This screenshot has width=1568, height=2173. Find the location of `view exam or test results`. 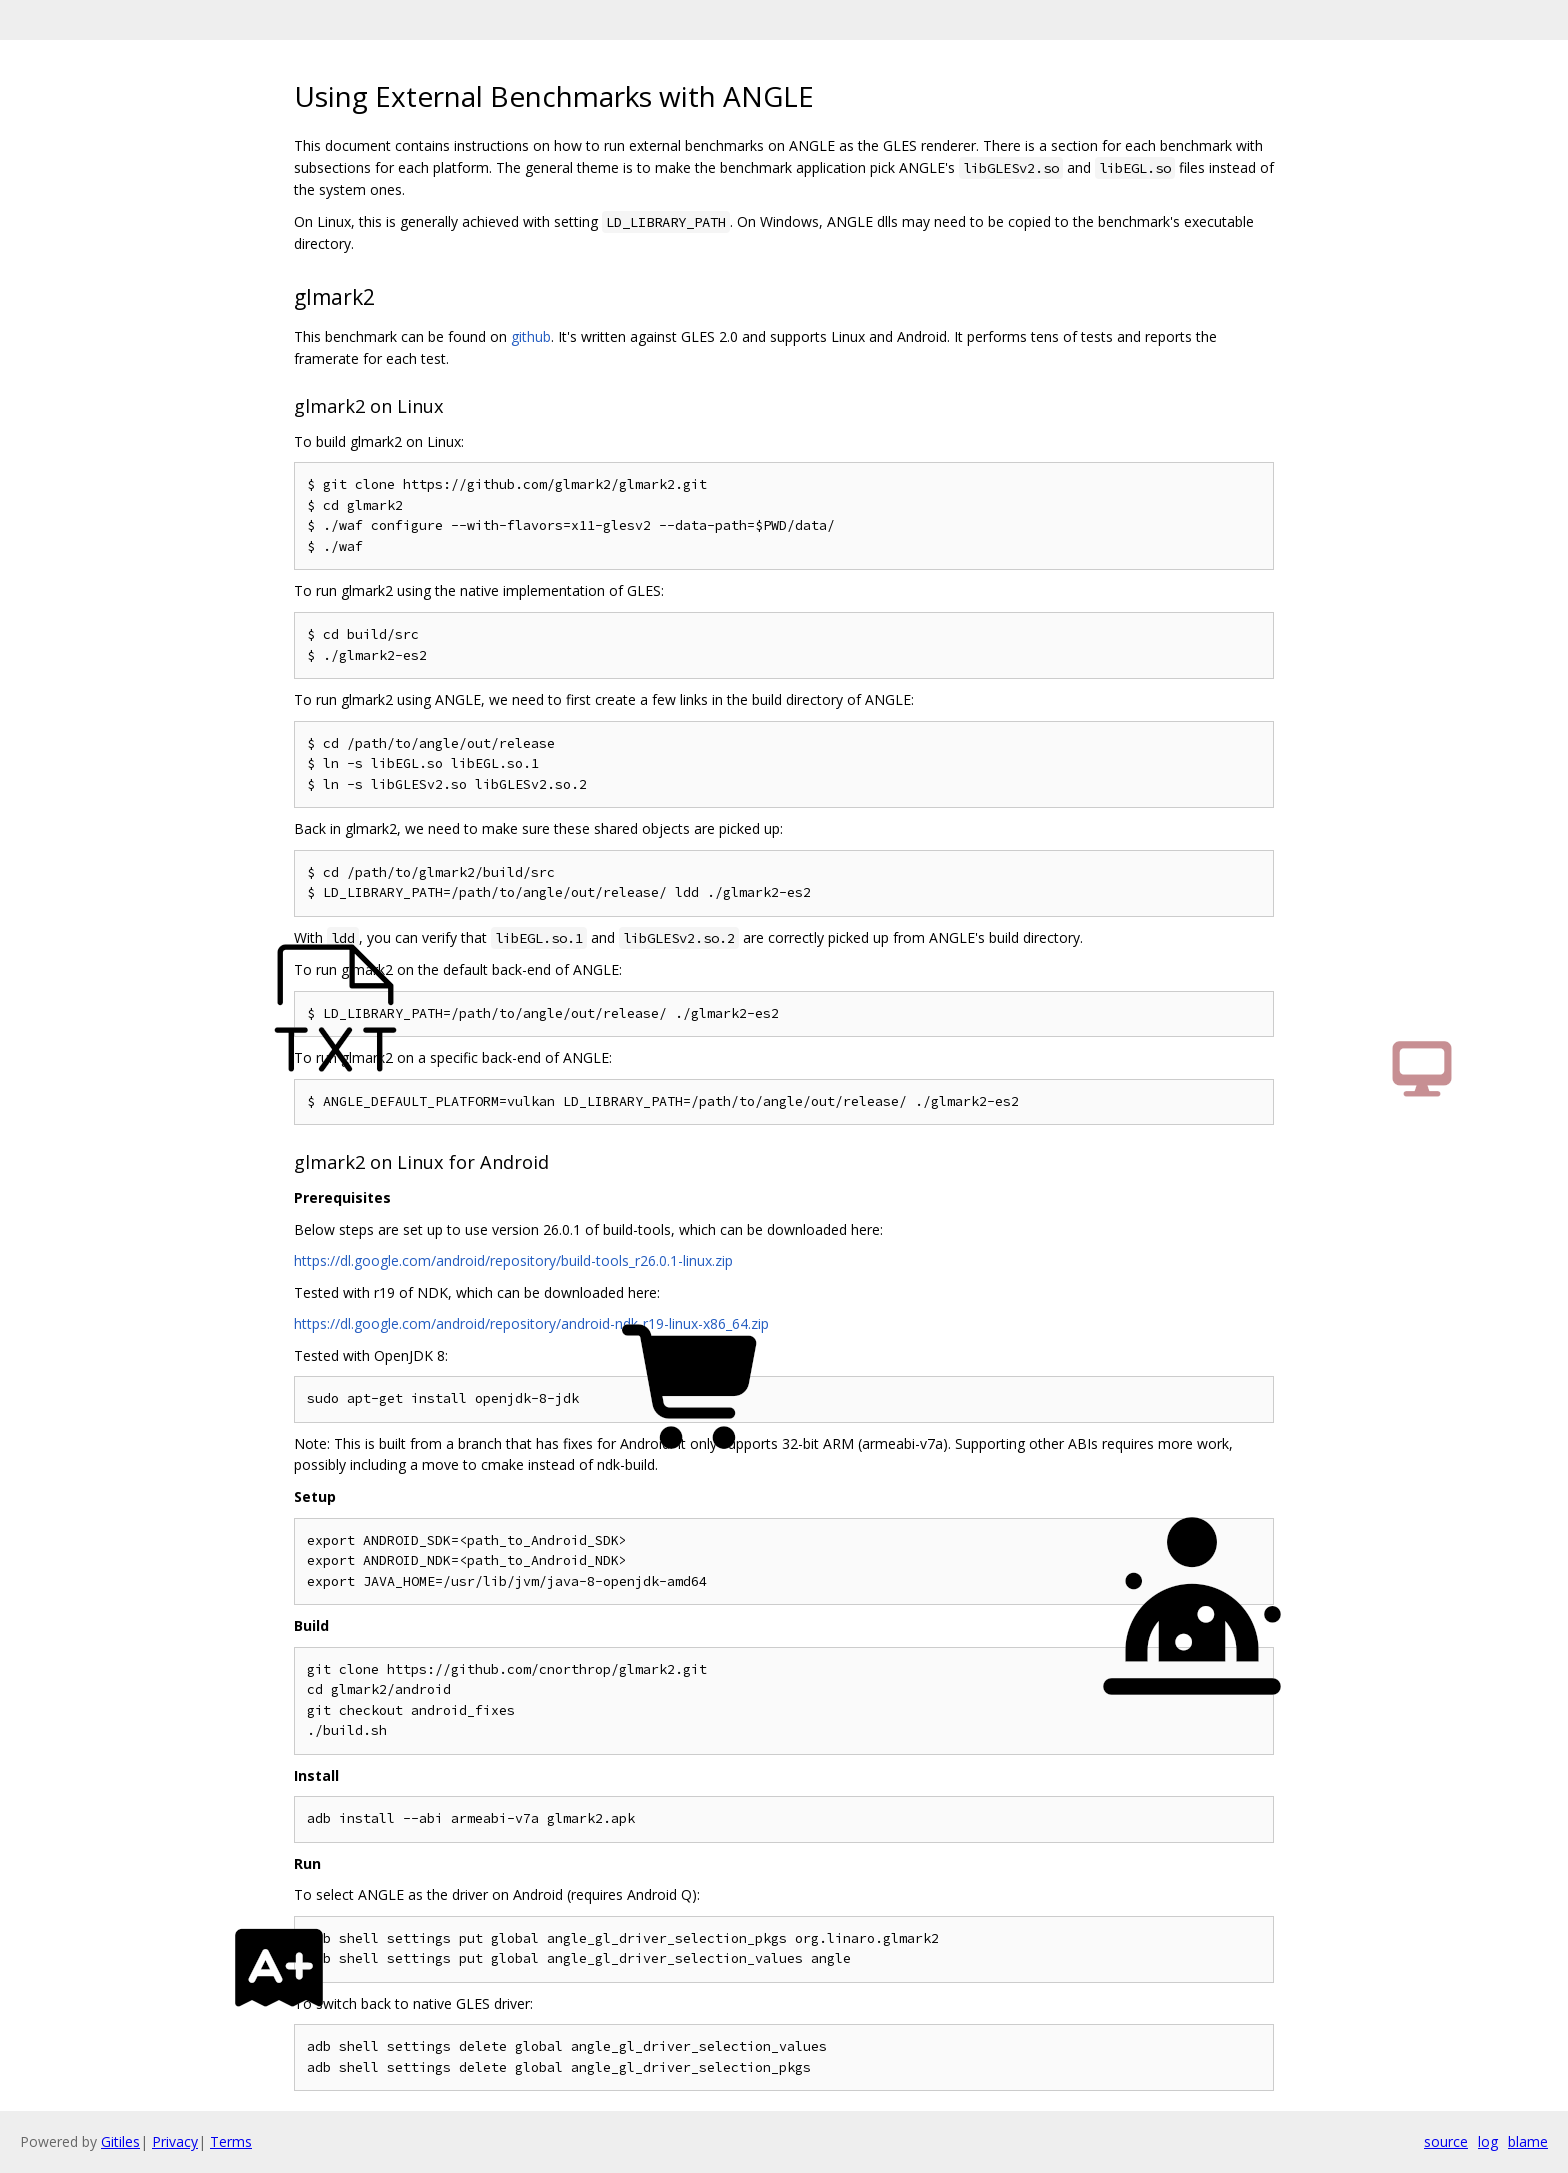

view exam or test results is located at coordinates (279, 1966).